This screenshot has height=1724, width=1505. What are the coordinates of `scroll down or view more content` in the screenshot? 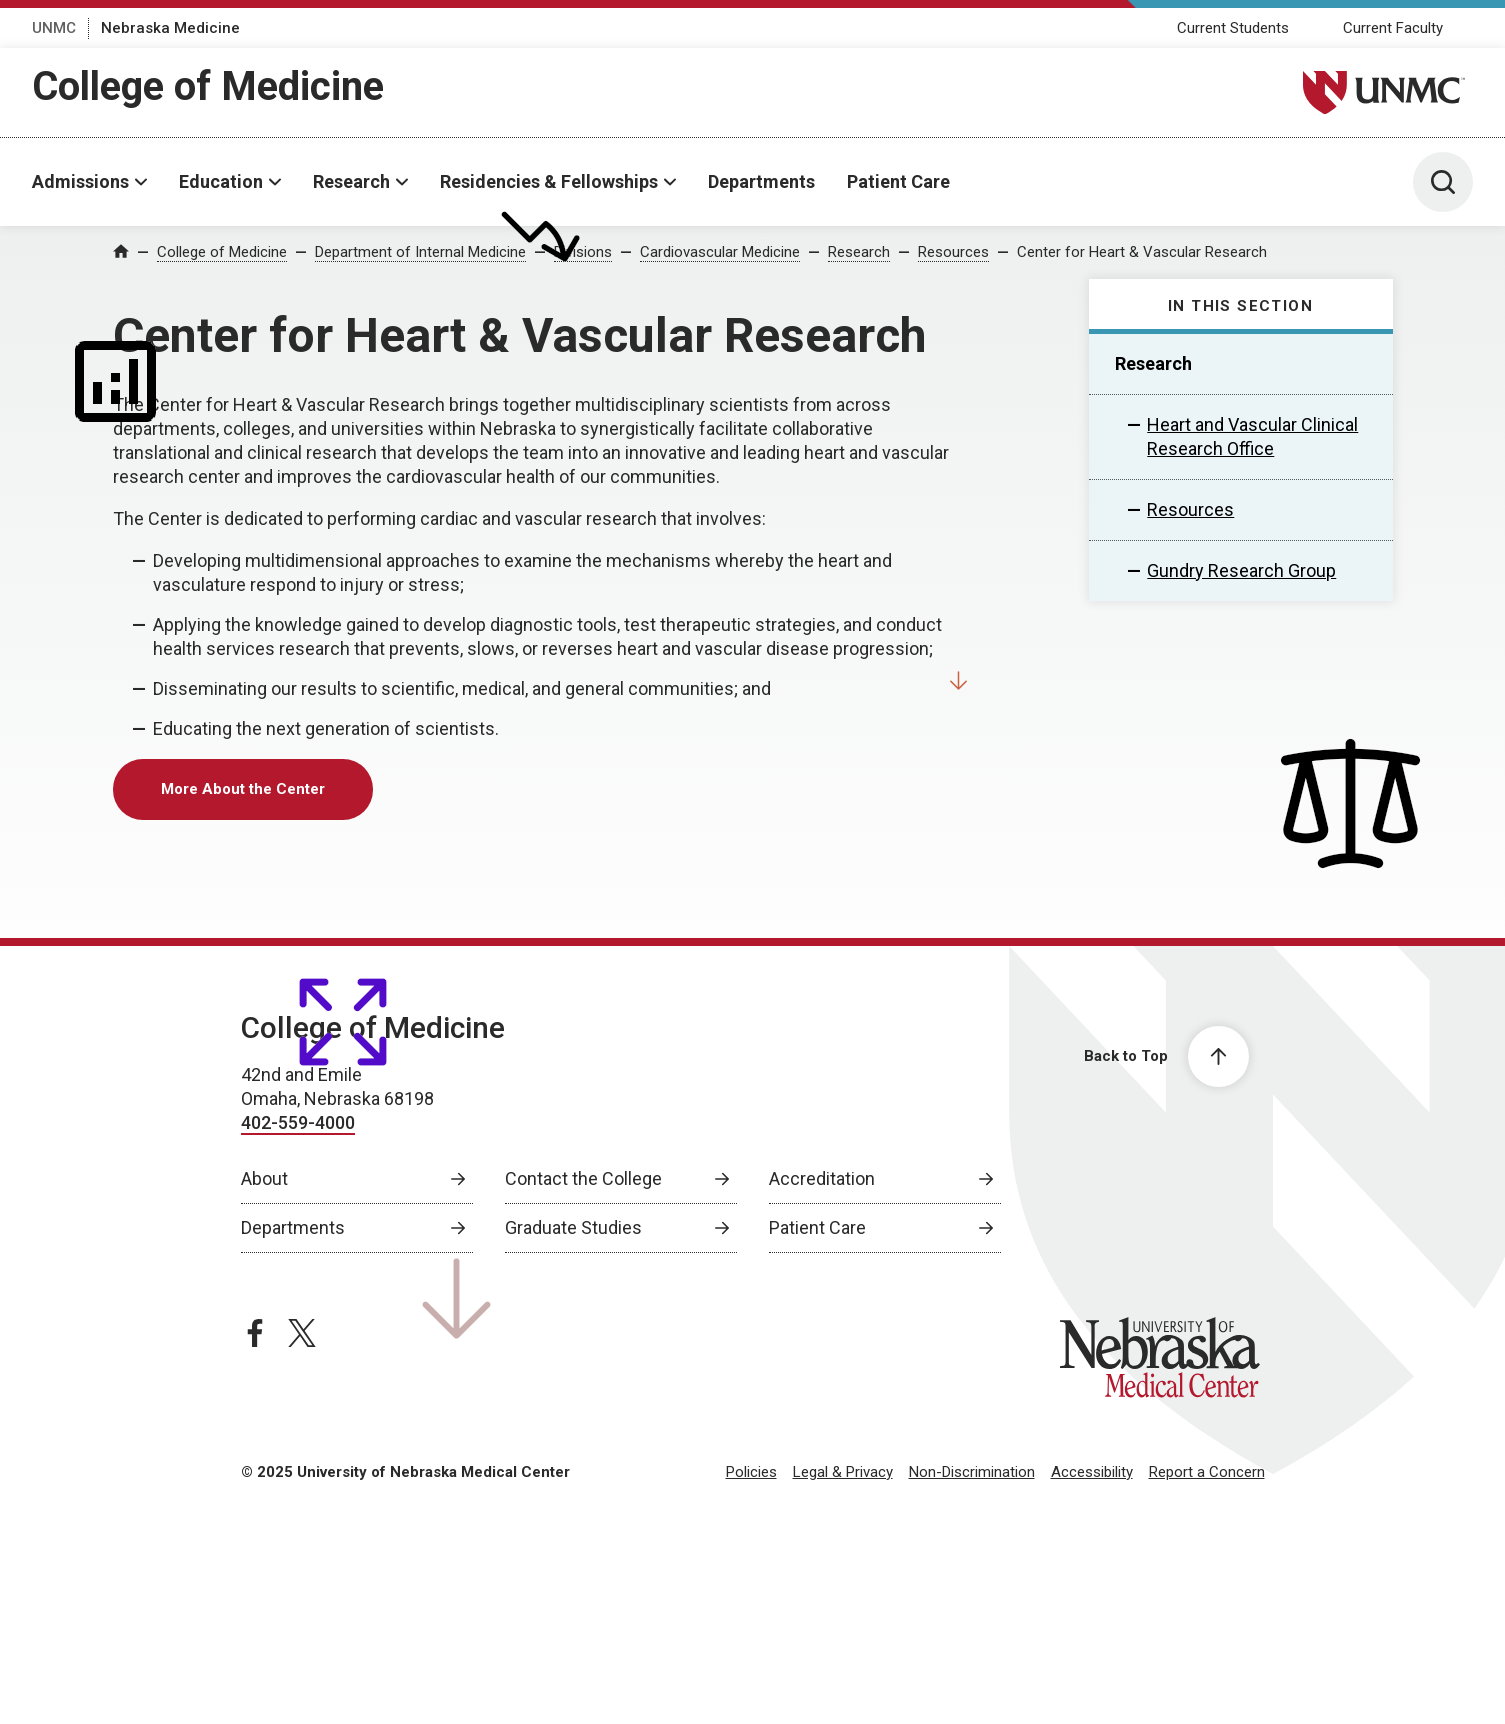 It's located at (958, 680).